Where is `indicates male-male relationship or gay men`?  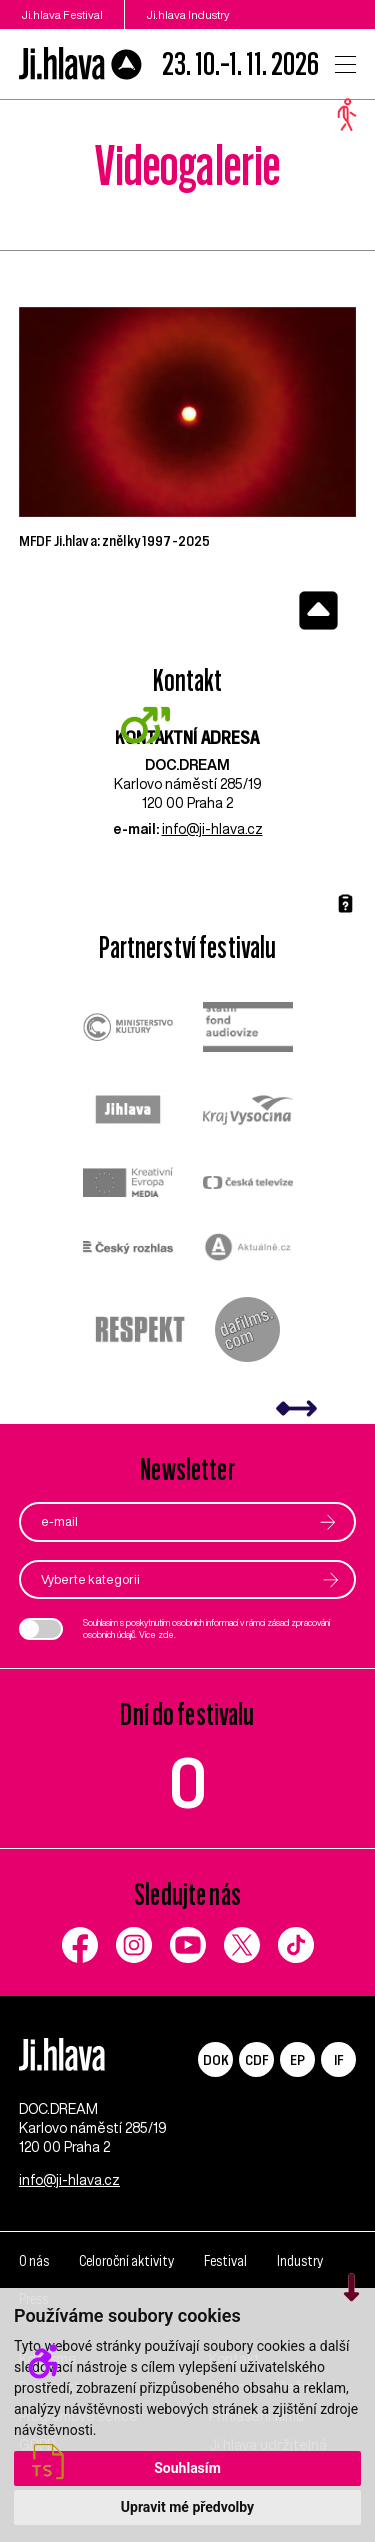 indicates male-male relationship or gay men is located at coordinates (145, 726).